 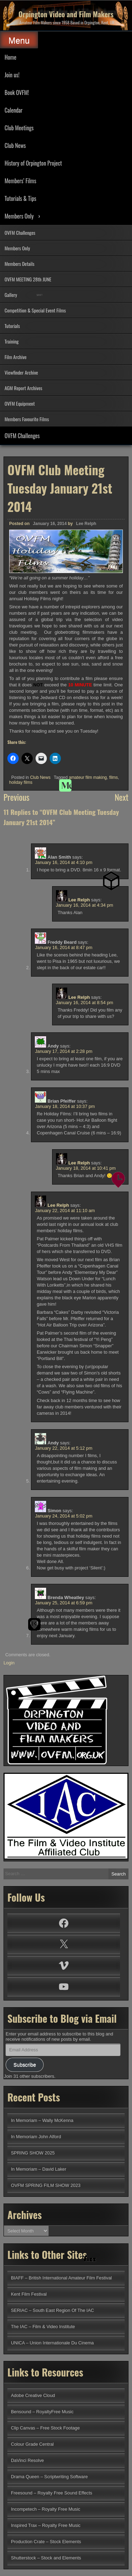 I want to click on open Hack The Box platform, so click(x=111, y=881).